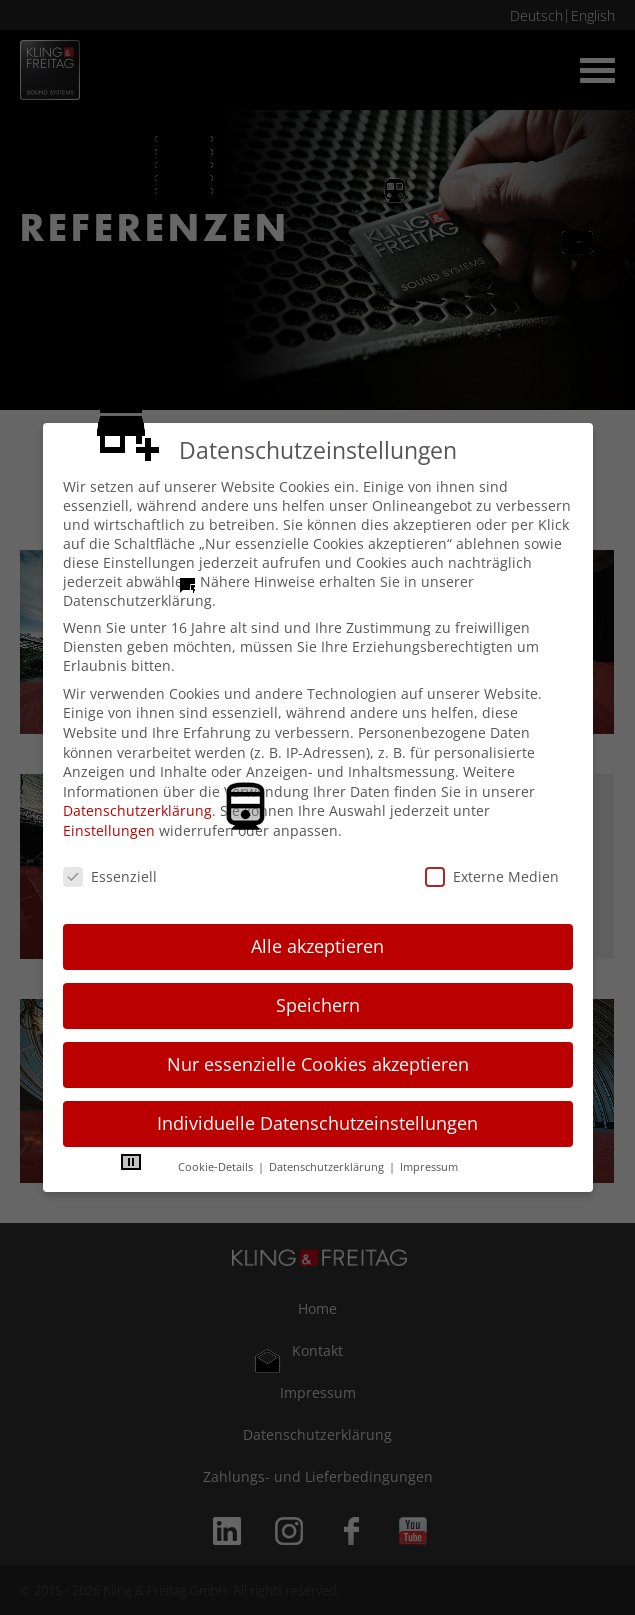 This screenshot has width=635, height=1615. Describe the element at coordinates (395, 191) in the screenshot. I see `get subway or metro directions` at that location.